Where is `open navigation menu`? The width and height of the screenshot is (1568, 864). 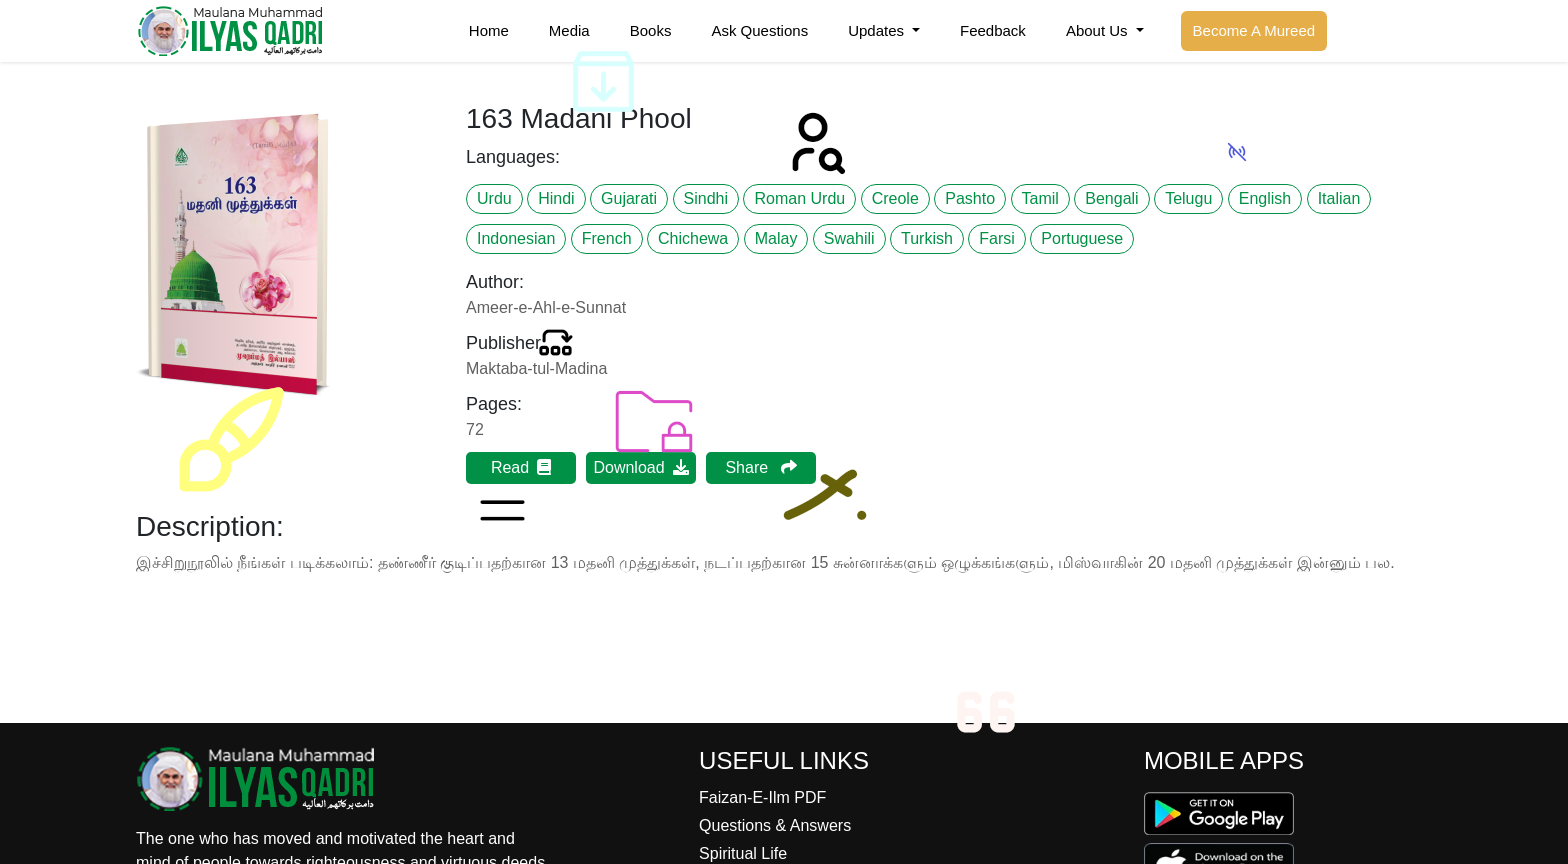 open navigation menu is located at coordinates (502, 509).